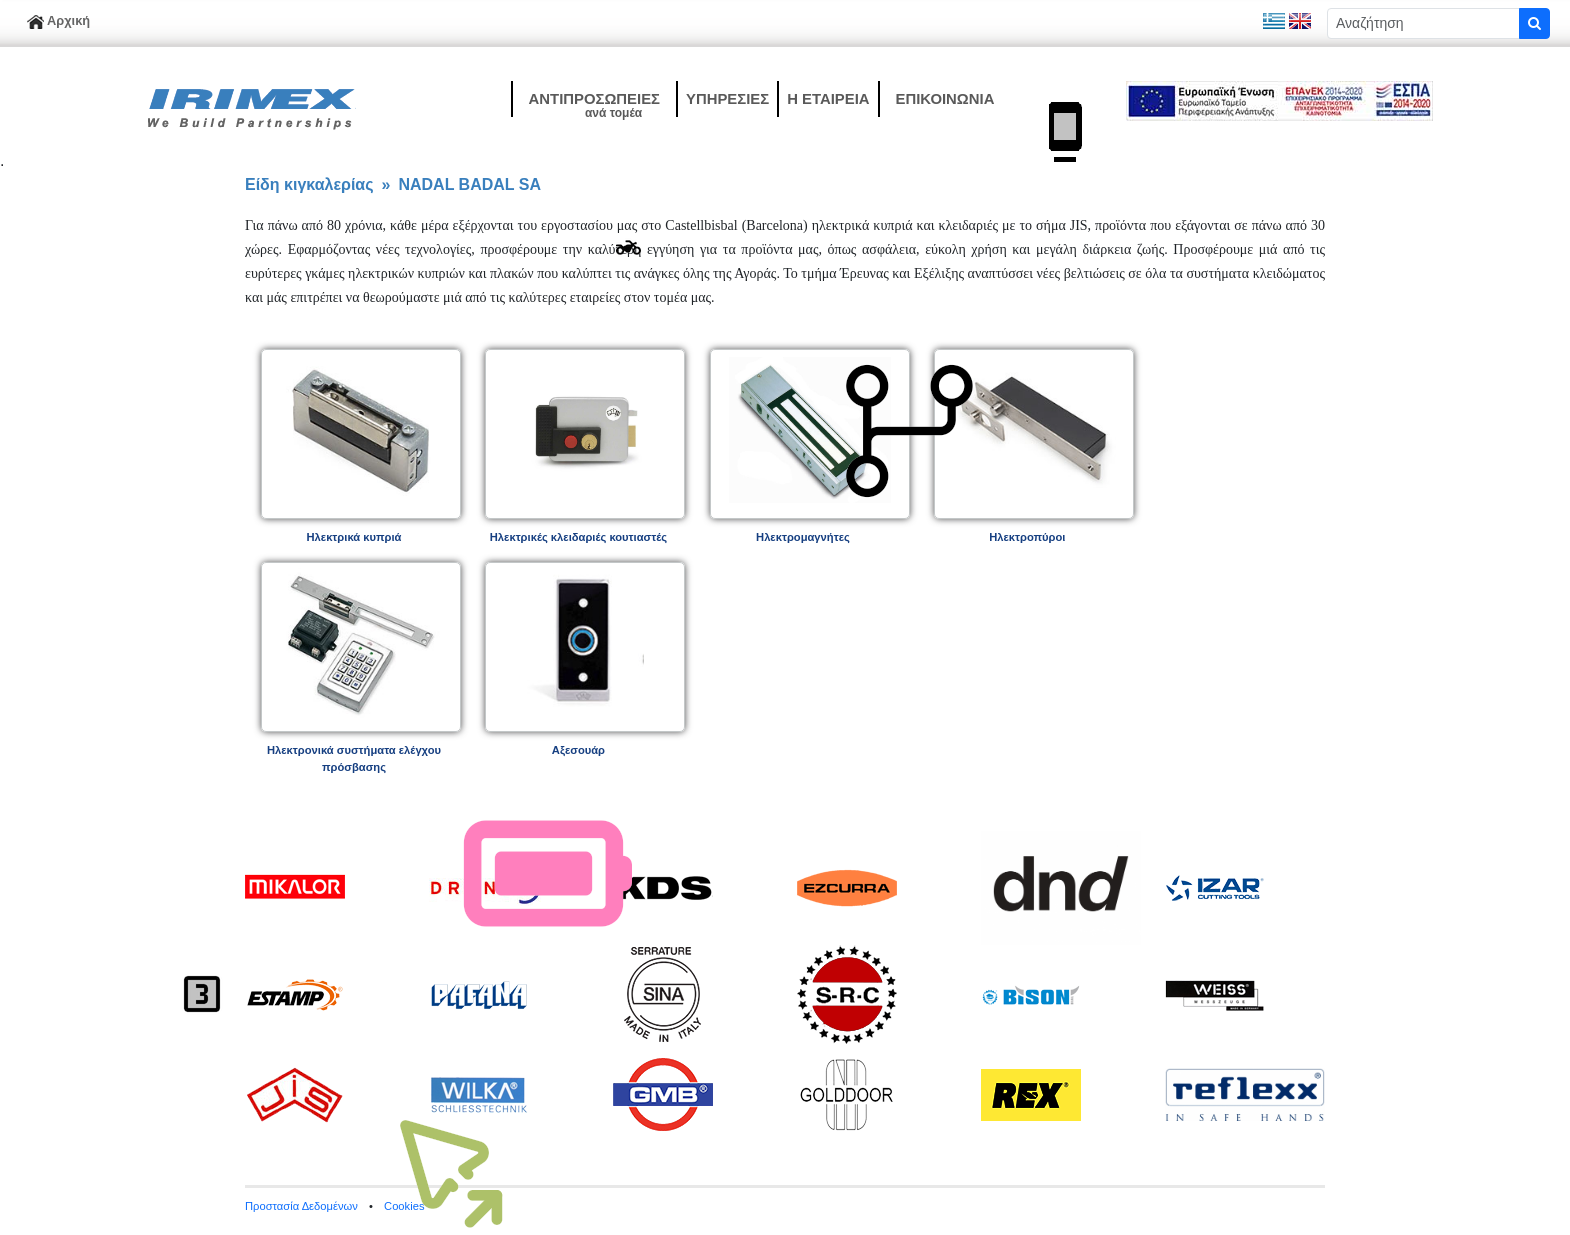 Image resolution: width=1570 pixels, height=1235 pixels. What do you see at coordinates (1065, 132) in the screenshot?
I see `dock your device to an external station` at bounding box center [1065, 132].